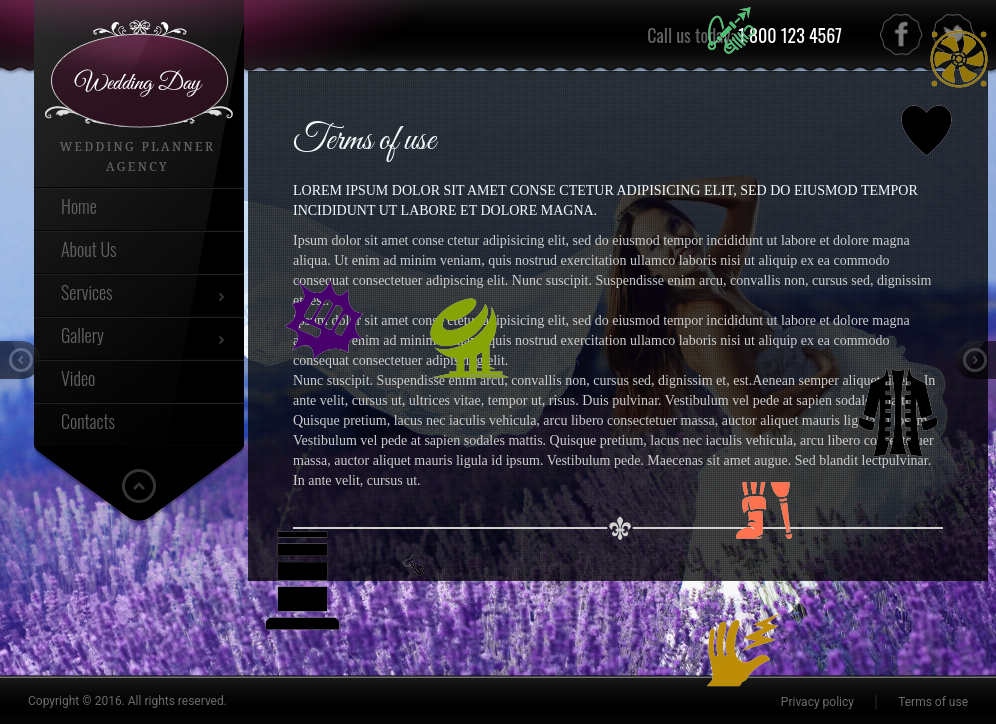  What do you see at coordinates (926, 130) in the screenshot?
I see `add to favorites` at bounding box center [926, 130].